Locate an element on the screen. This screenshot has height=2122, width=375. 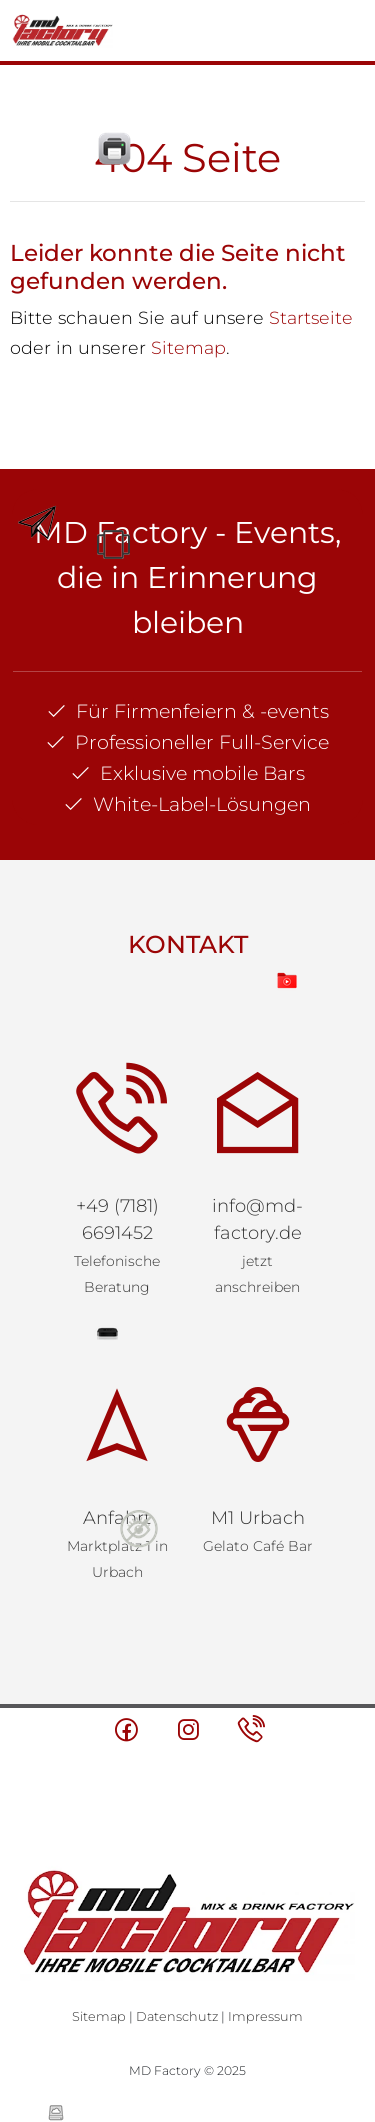
apple tv device in connected devices list is located at coordinates (107, 1334).